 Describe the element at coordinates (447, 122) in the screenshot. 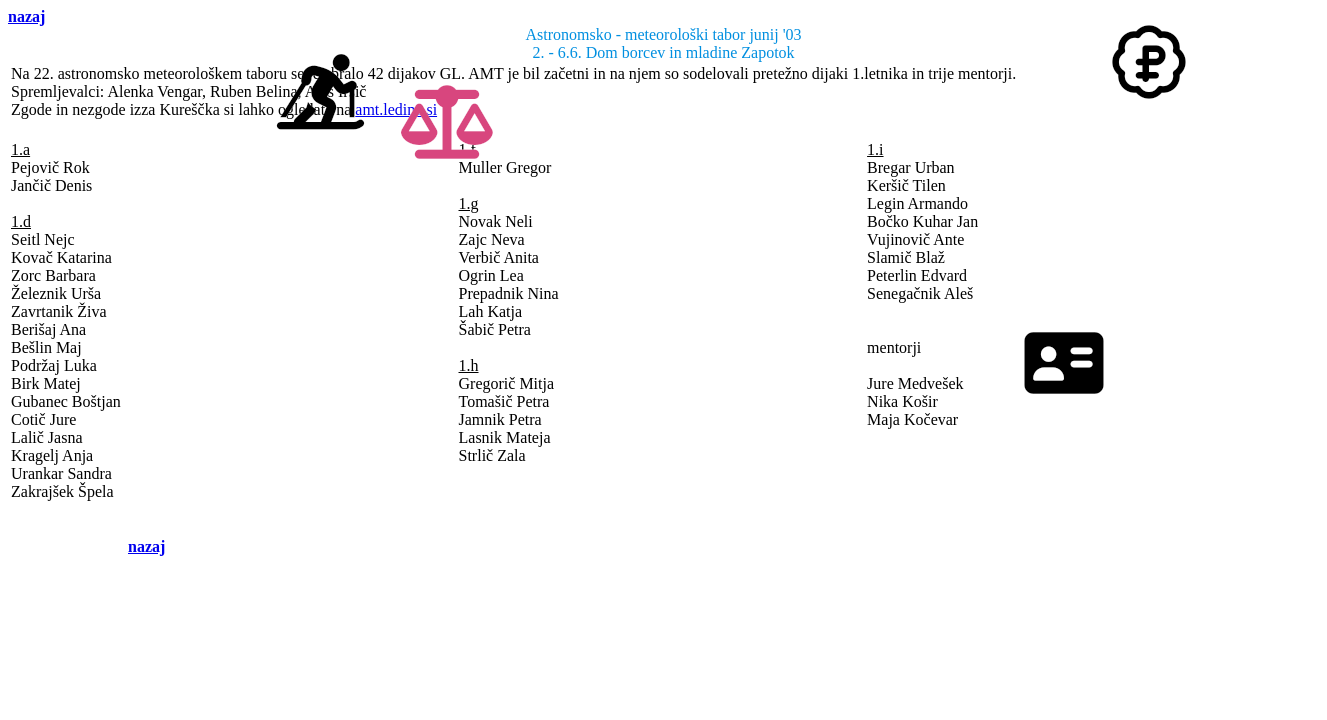

I see `access legal or terms of service information` at that location.